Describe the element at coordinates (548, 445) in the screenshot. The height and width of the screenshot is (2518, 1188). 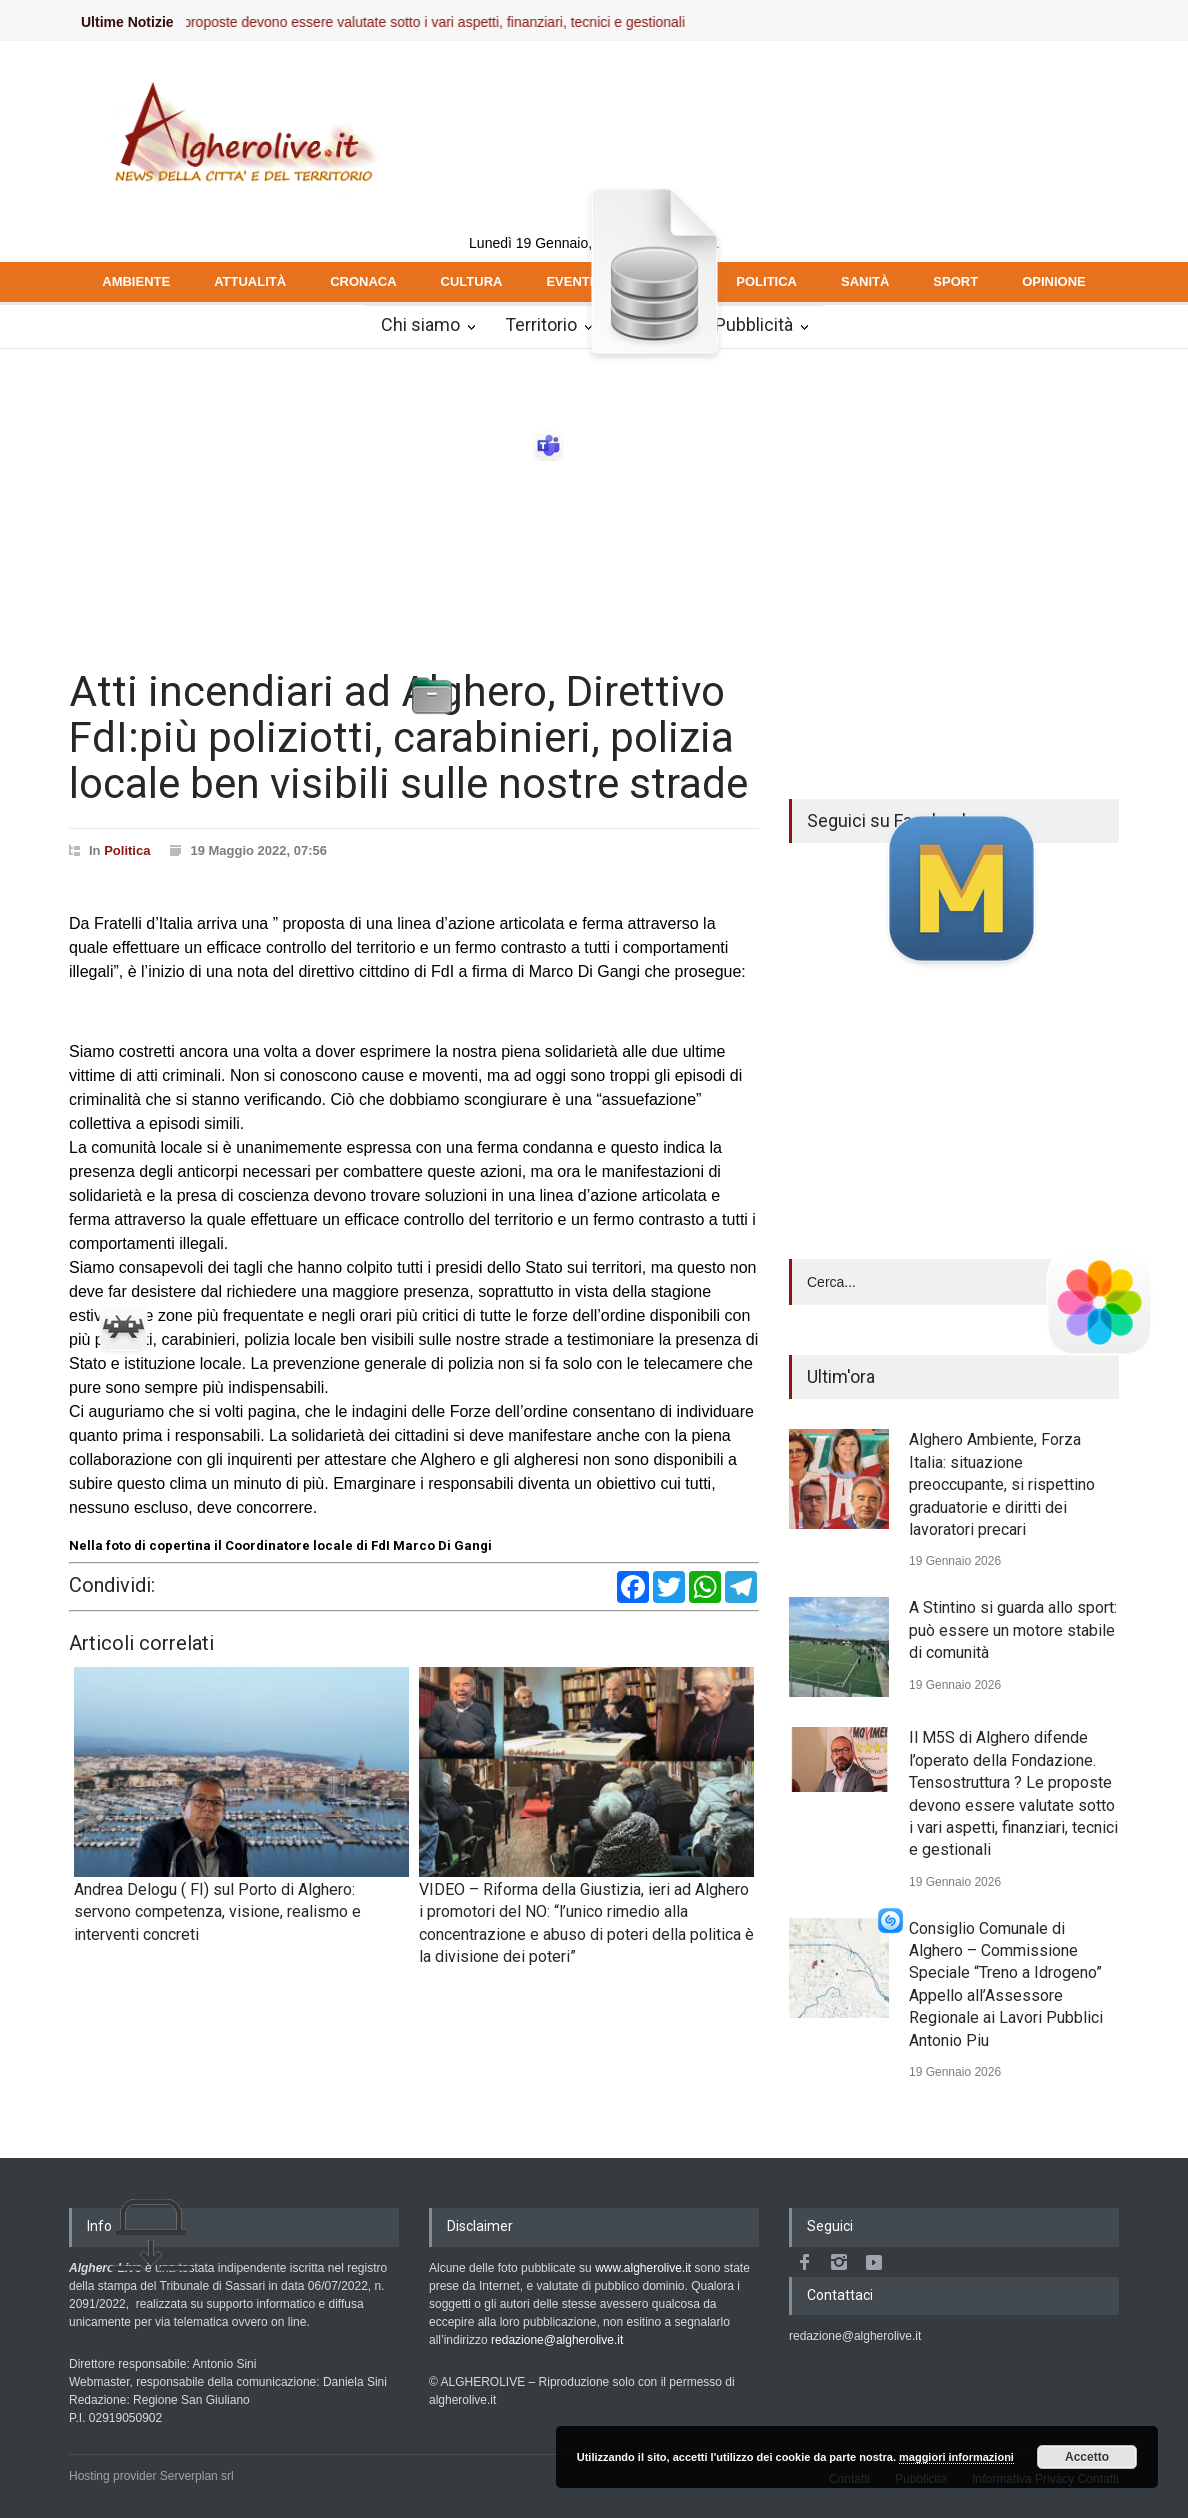
I see `open microsoft teams for linux` at that location.